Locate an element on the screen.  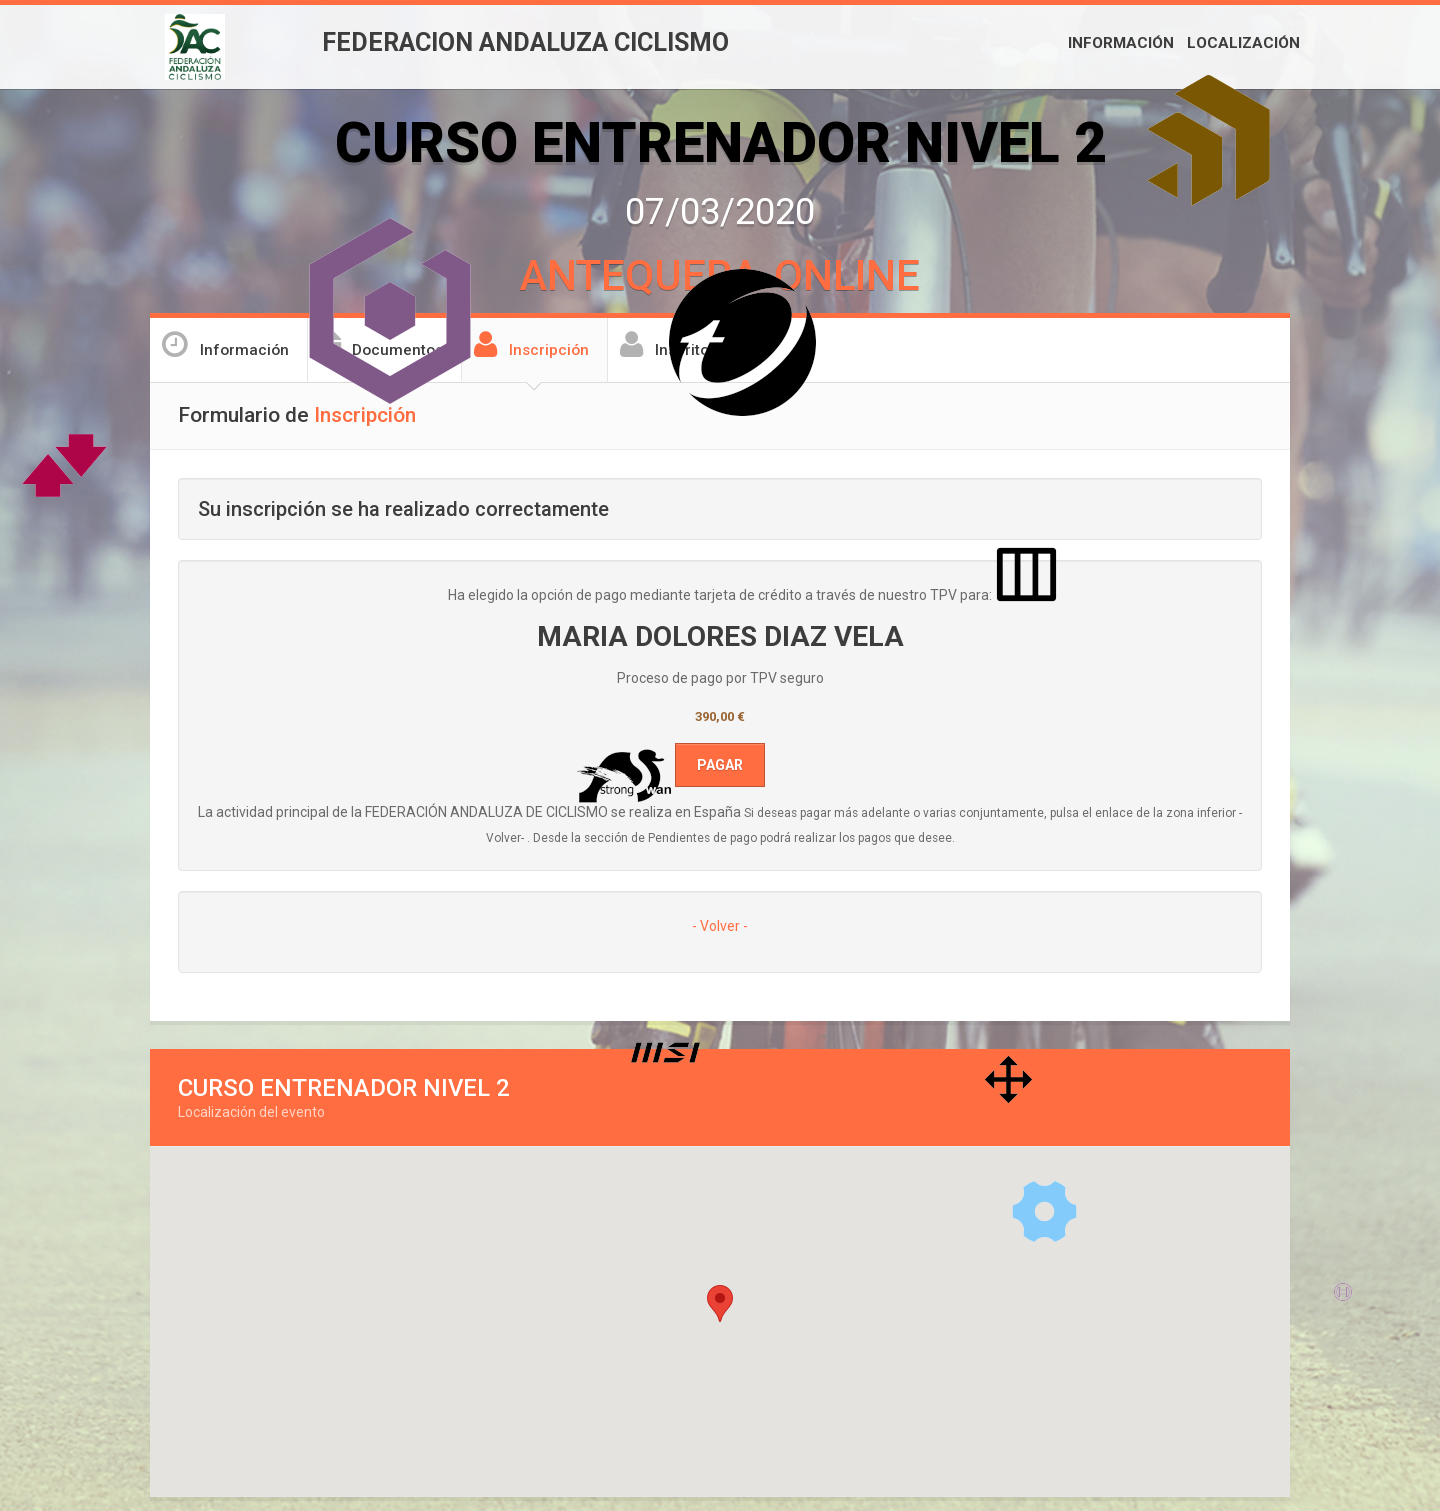
bosch brand or product identifier is located at coordinates (1343, 1292).